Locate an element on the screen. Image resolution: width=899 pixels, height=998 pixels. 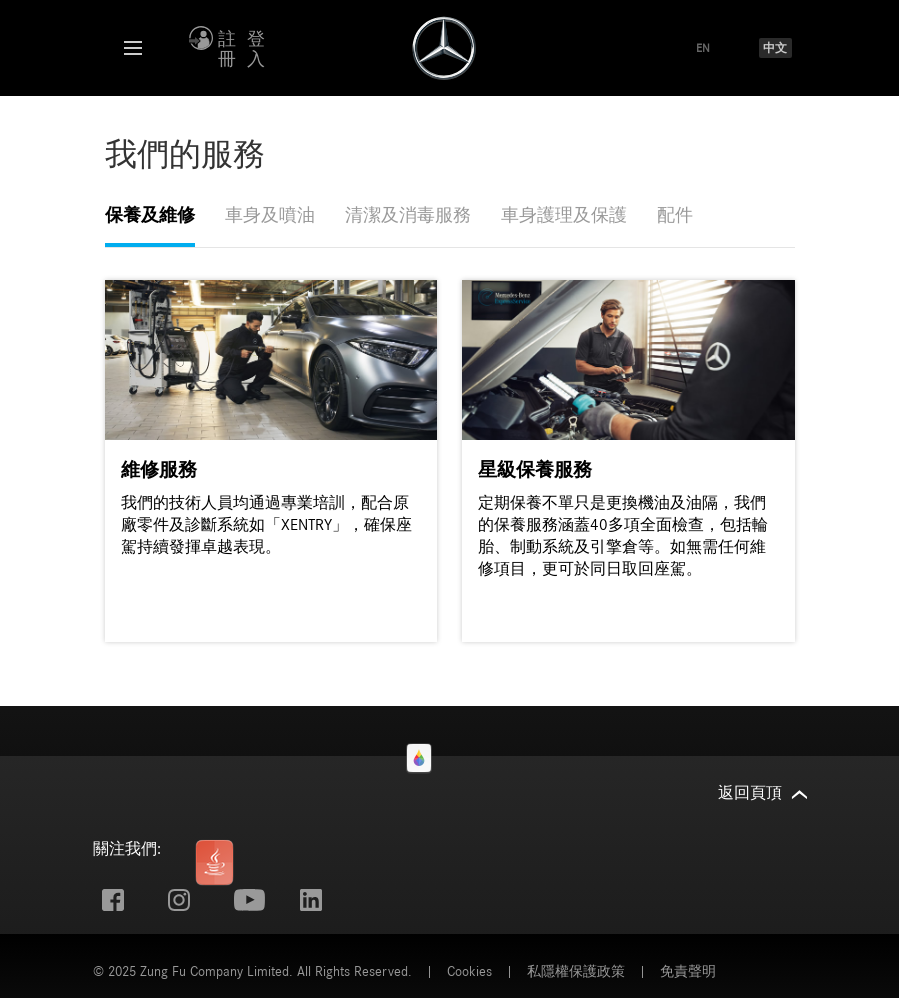
a java source code file is located at coordinates (214, 862).